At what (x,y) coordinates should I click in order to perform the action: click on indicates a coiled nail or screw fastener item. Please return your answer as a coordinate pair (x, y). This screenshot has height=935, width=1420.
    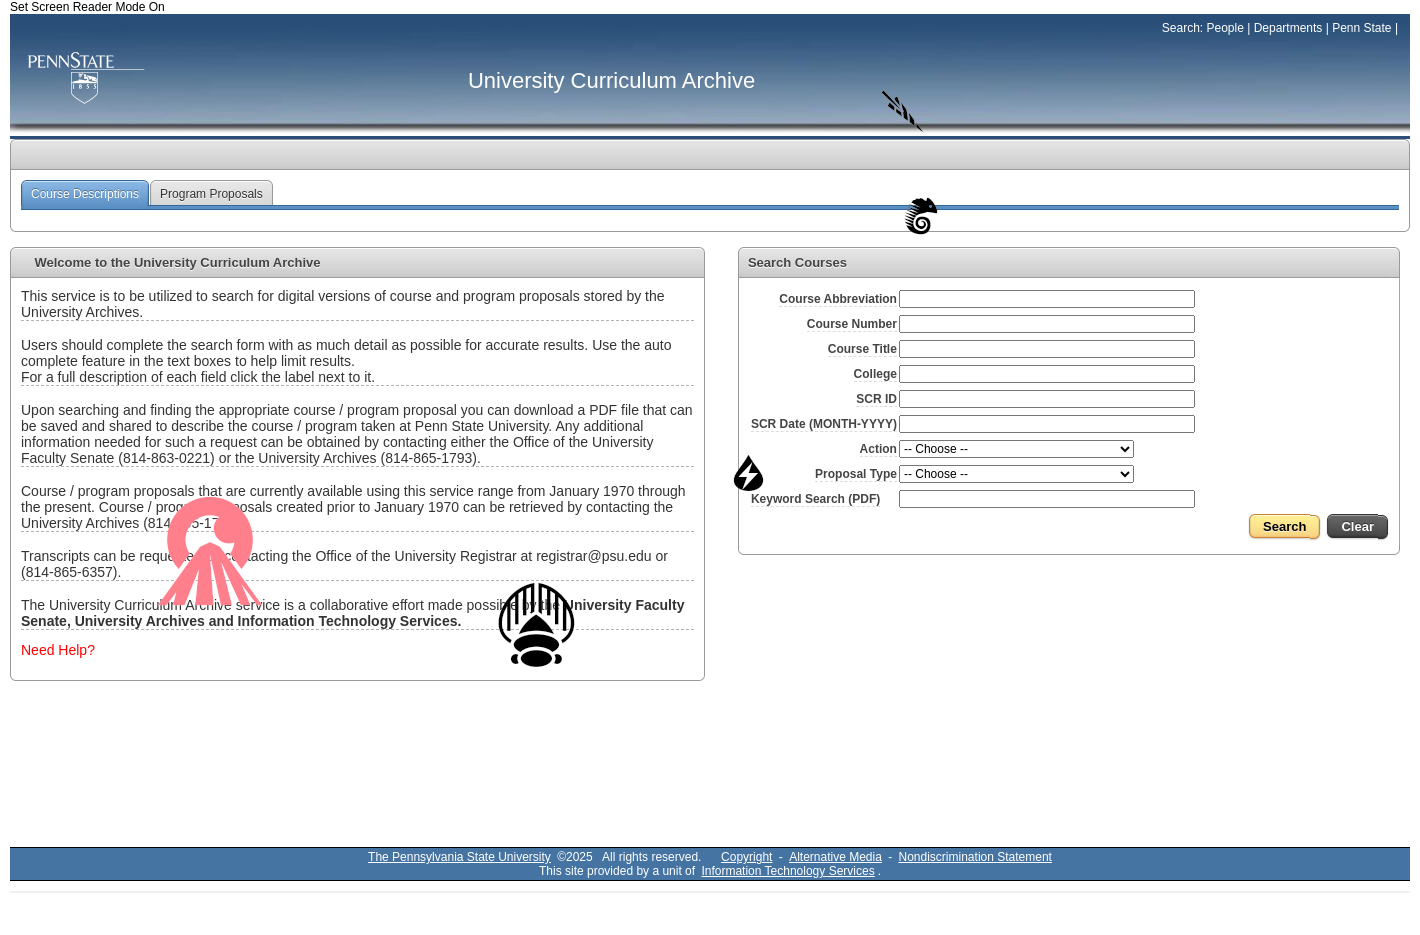
    Looking at the image, I should click on (902, 111).